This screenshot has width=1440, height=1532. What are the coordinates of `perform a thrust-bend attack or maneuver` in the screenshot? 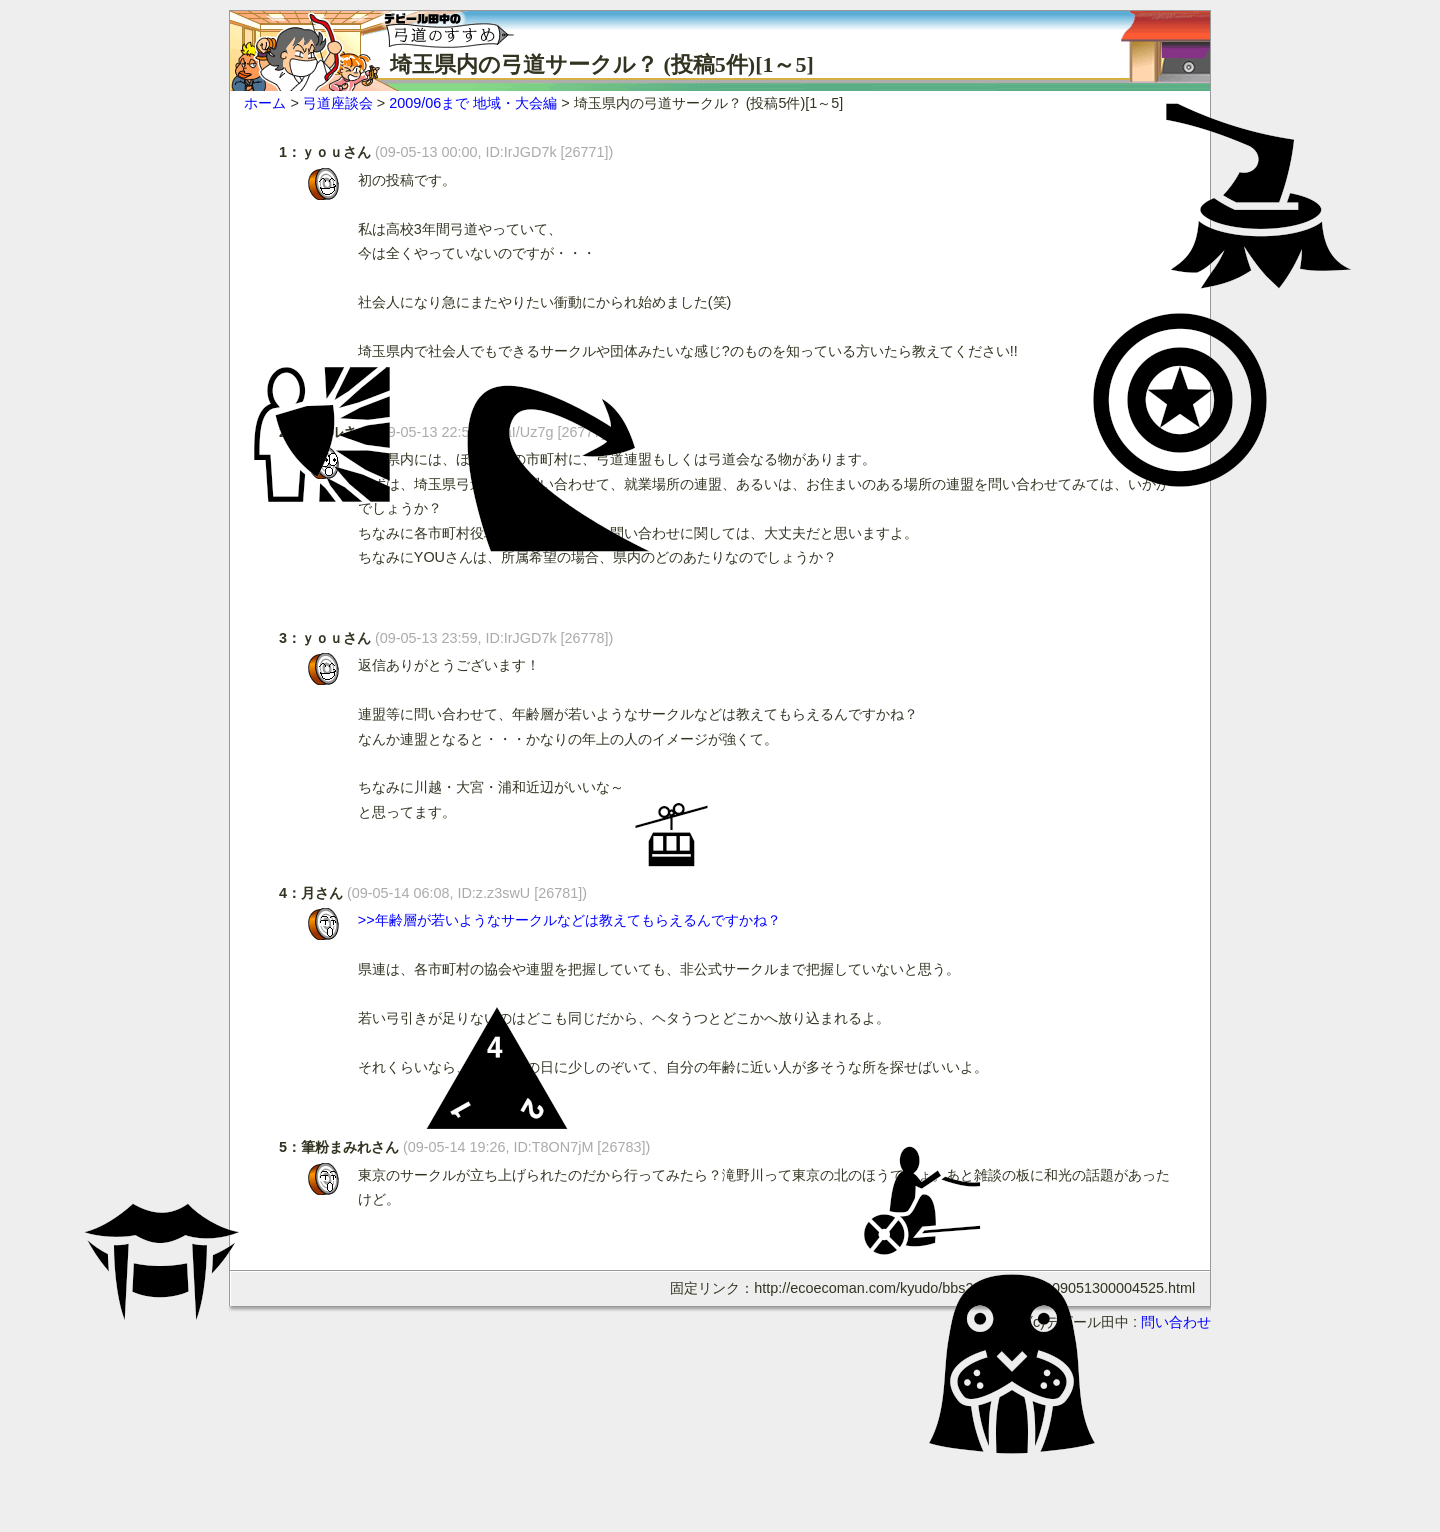 It's located at (558, 462).